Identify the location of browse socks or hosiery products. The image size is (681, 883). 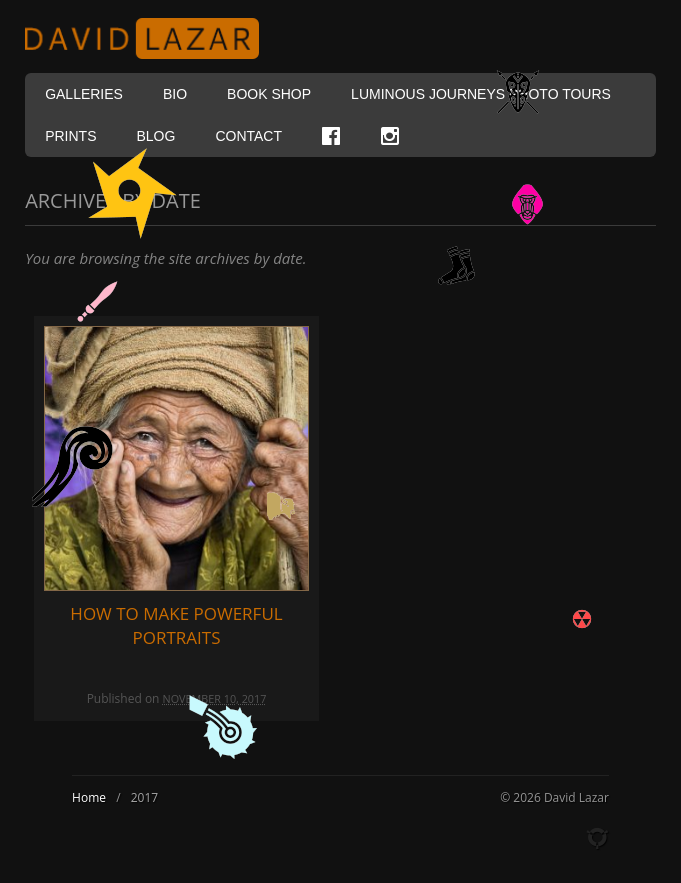
(456, 265).